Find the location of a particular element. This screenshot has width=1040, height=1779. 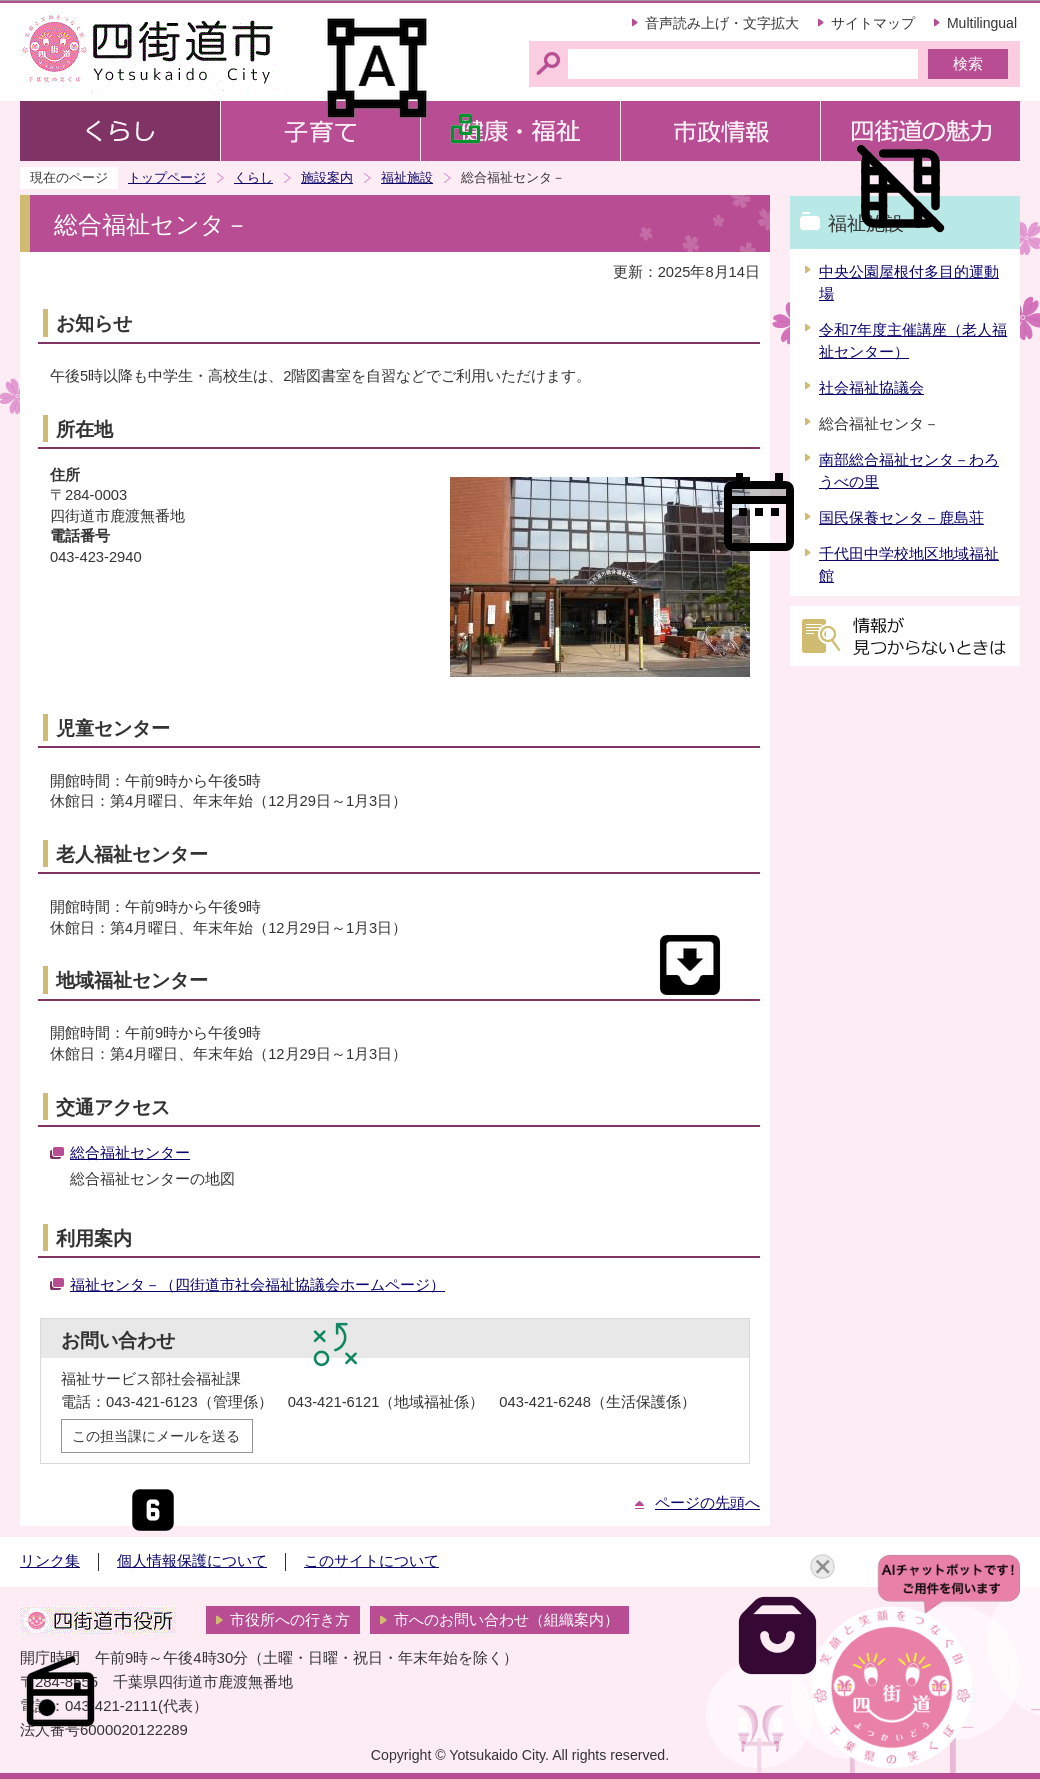

view your shopping bag is located at coordinates (777, 1635).